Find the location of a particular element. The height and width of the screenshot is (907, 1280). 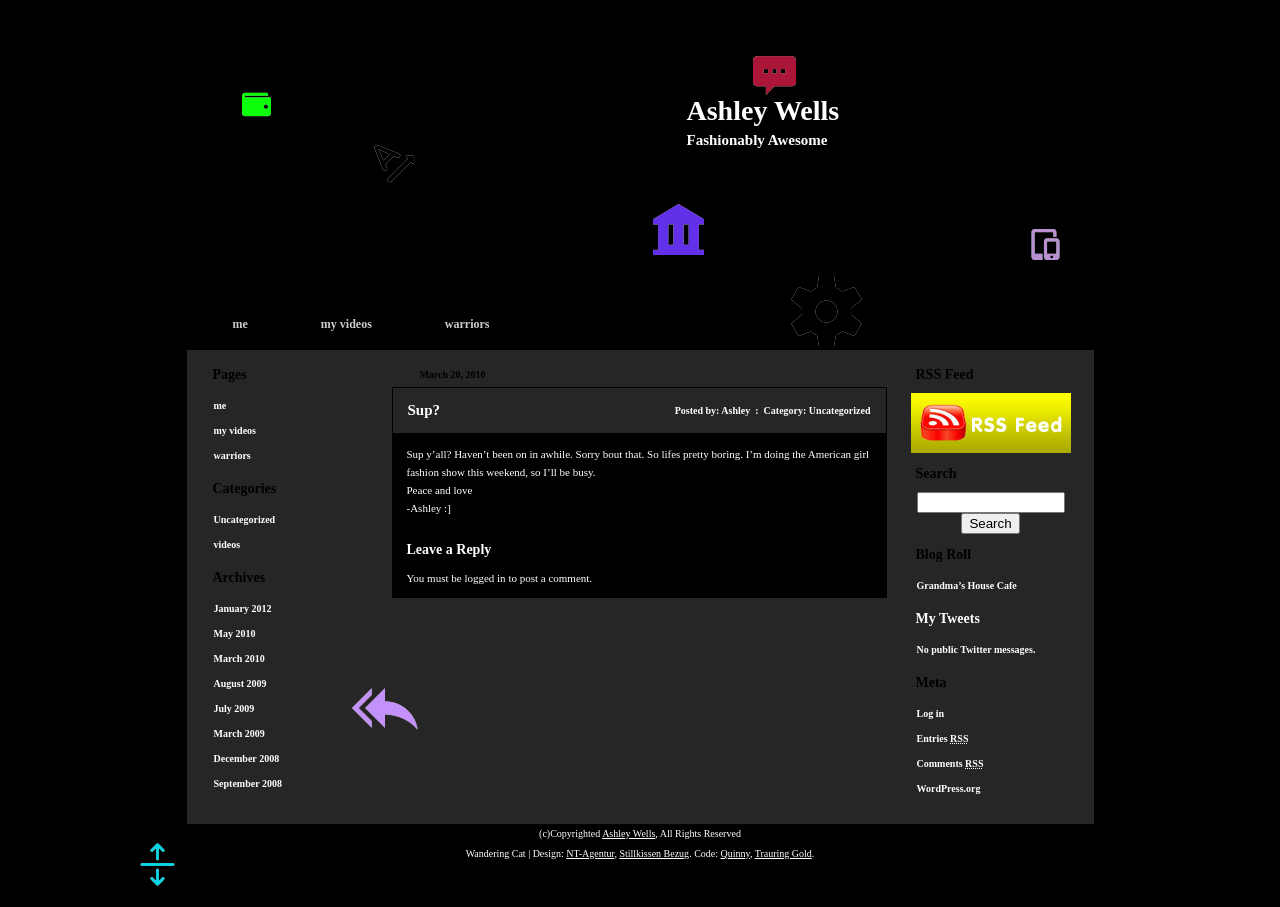

access your saved content library is located at coordinates (678, 229).